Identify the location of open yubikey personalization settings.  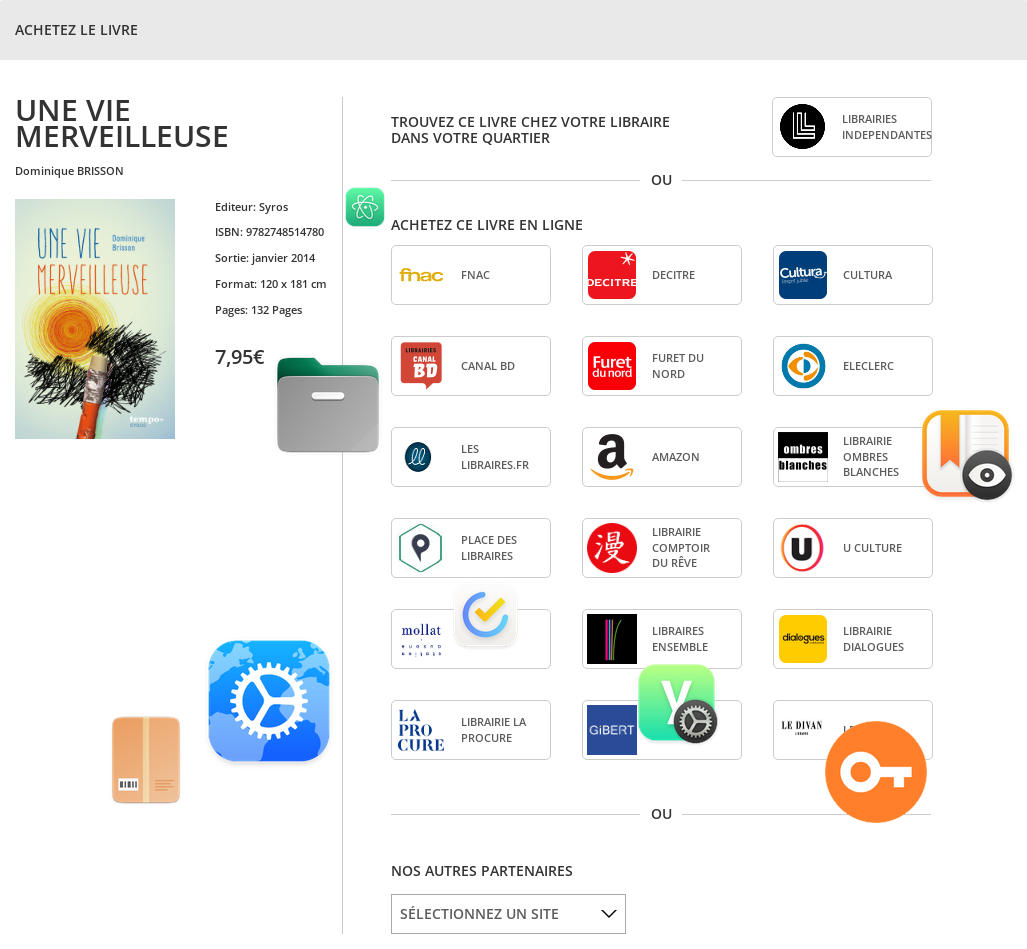
(676, 702).